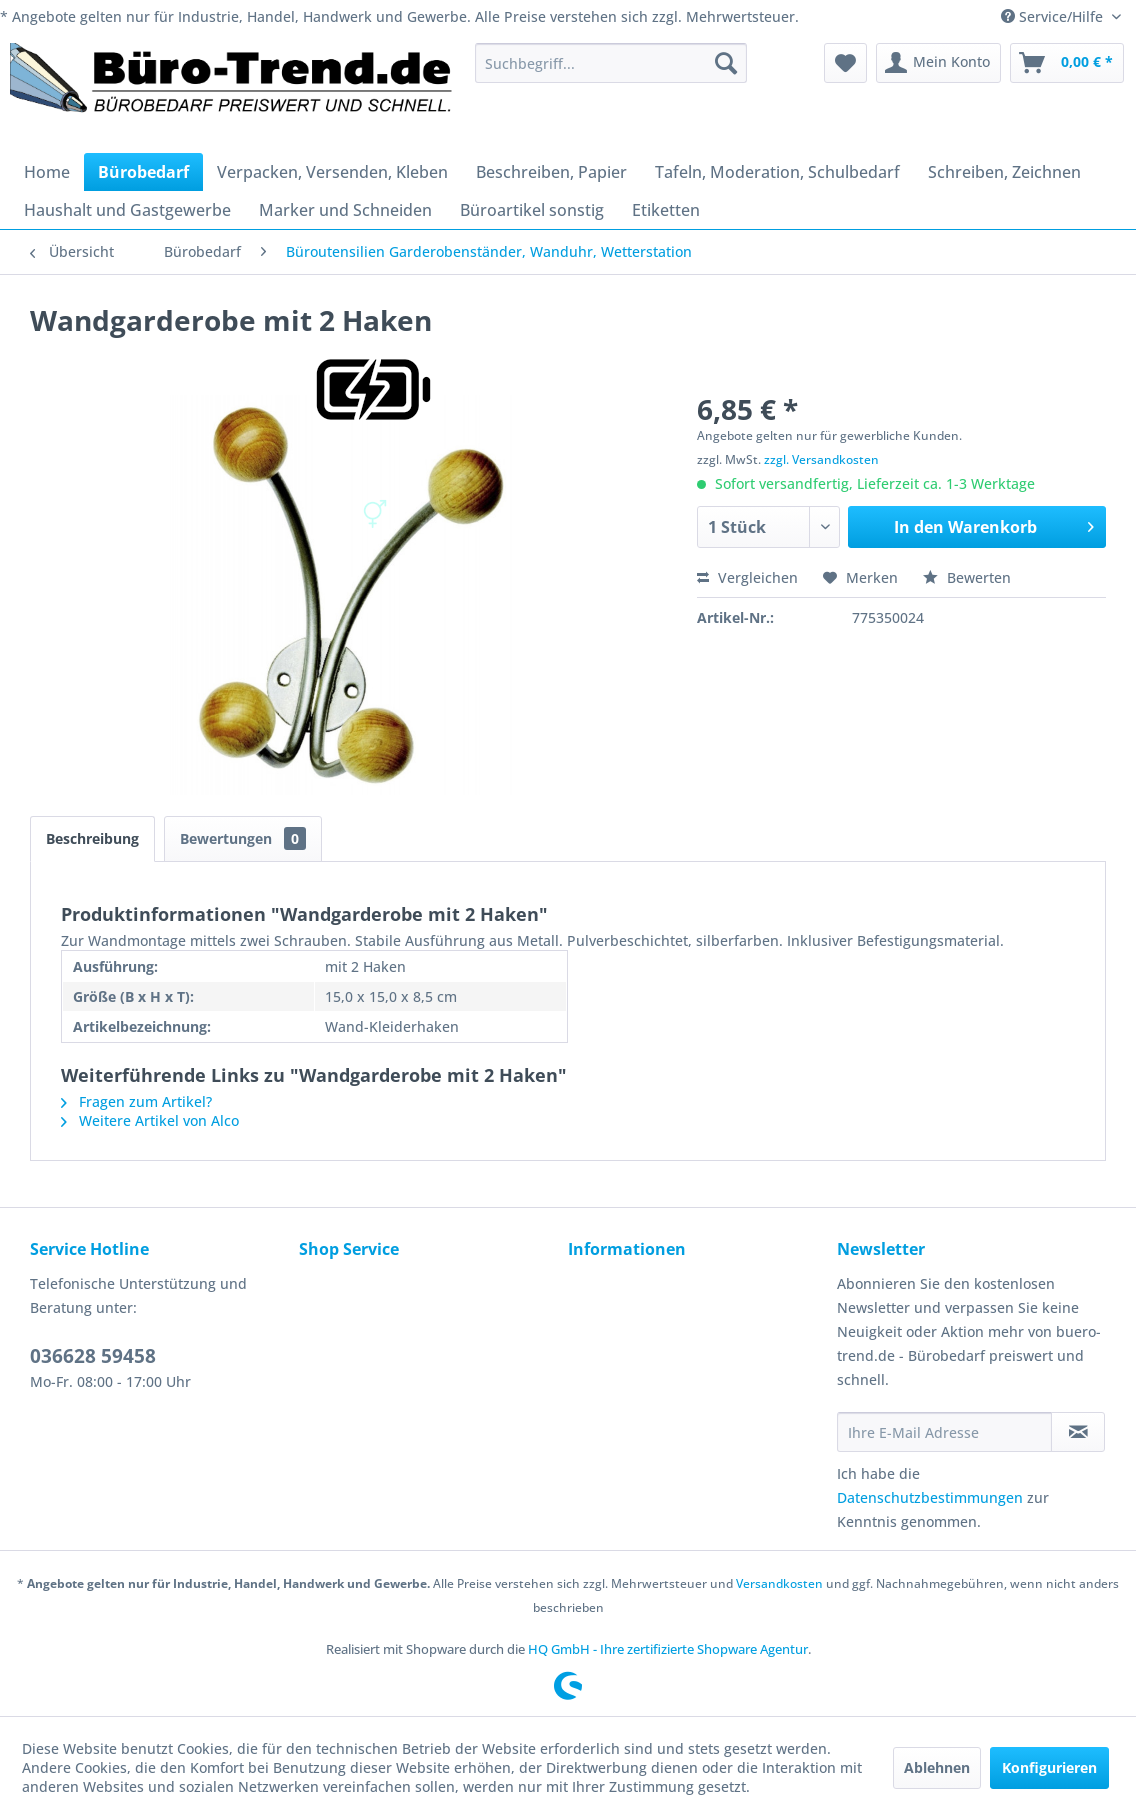 This screenshot has height=1818, width=1136. I want to click on indicates device is currently charging, so click(373, 389).